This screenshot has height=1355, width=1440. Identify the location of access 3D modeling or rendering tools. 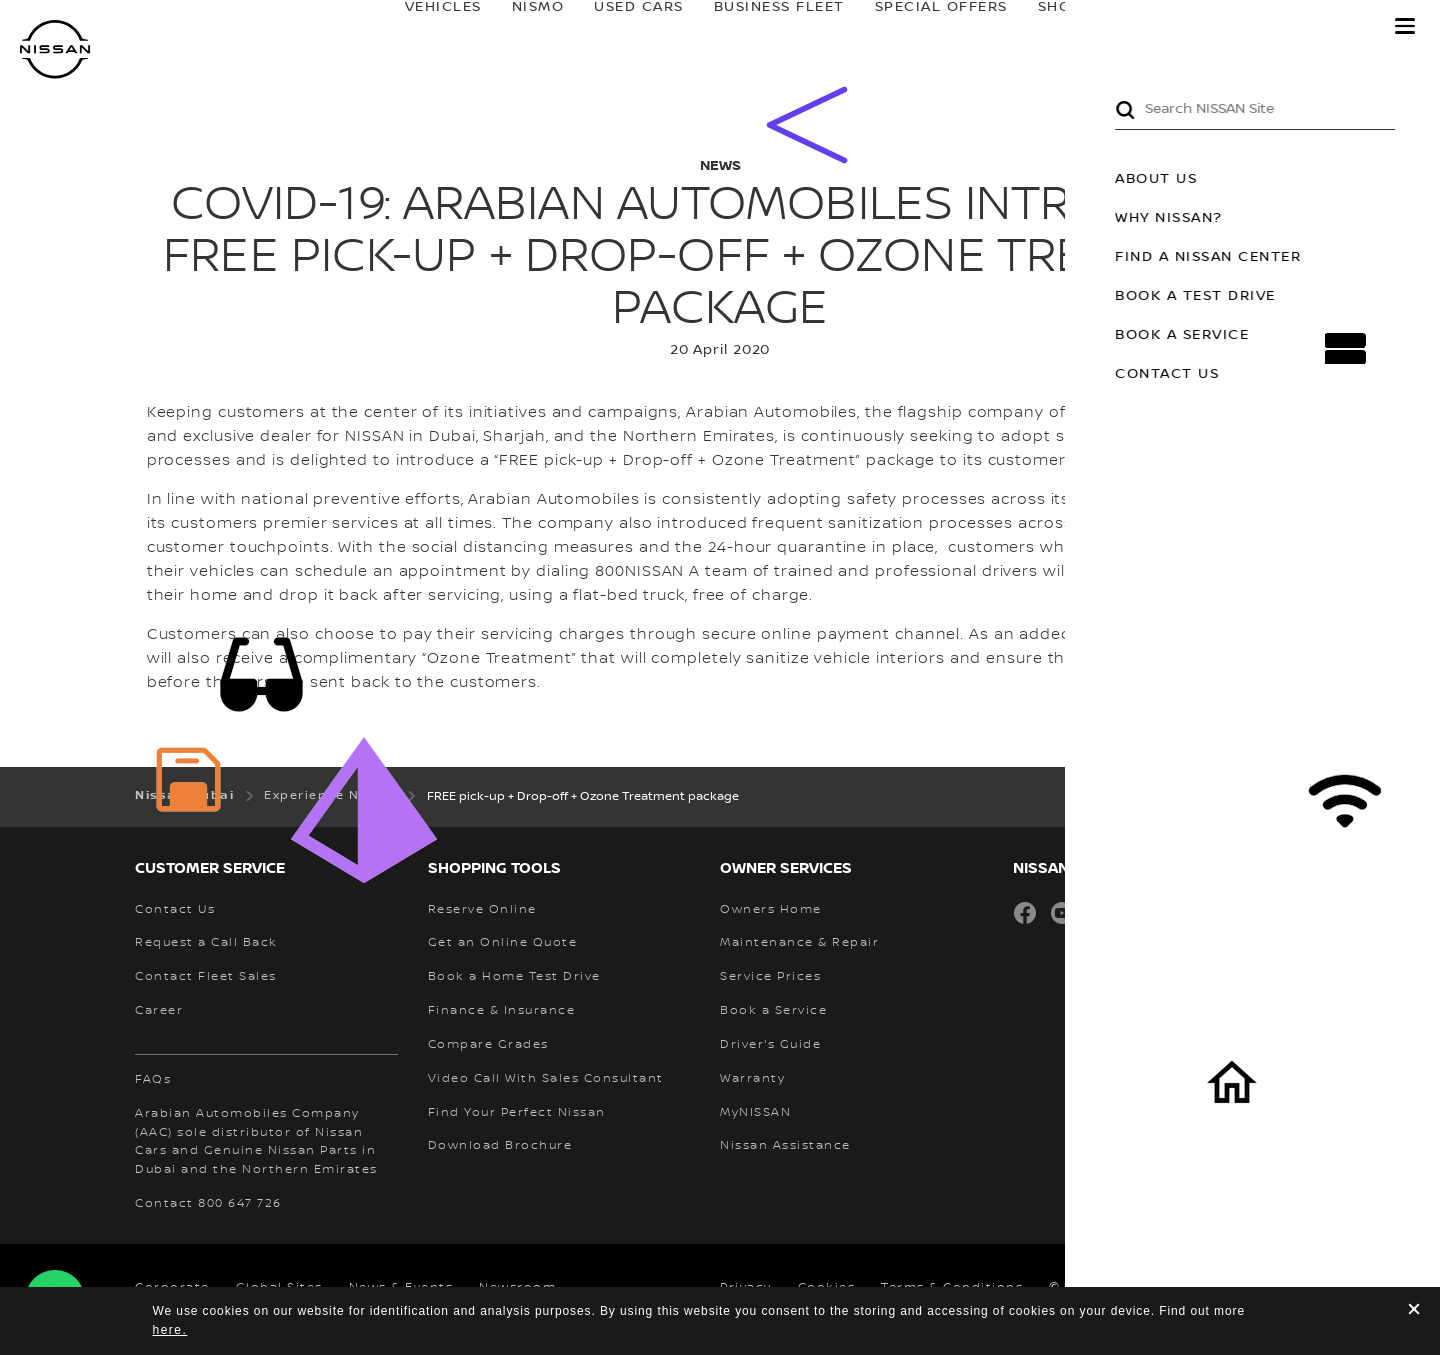
(364, 810).